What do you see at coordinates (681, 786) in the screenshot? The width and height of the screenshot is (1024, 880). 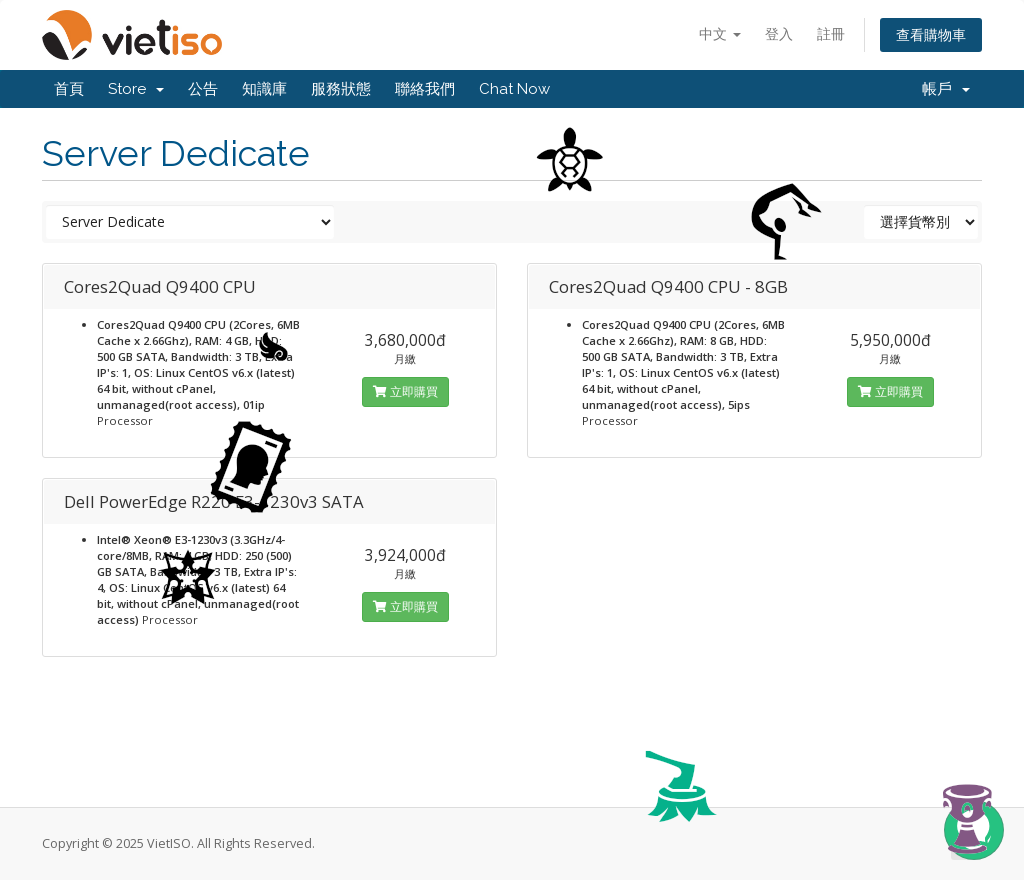 I see `access woodcutting or lumber resources` at bounding box center [681, 786].